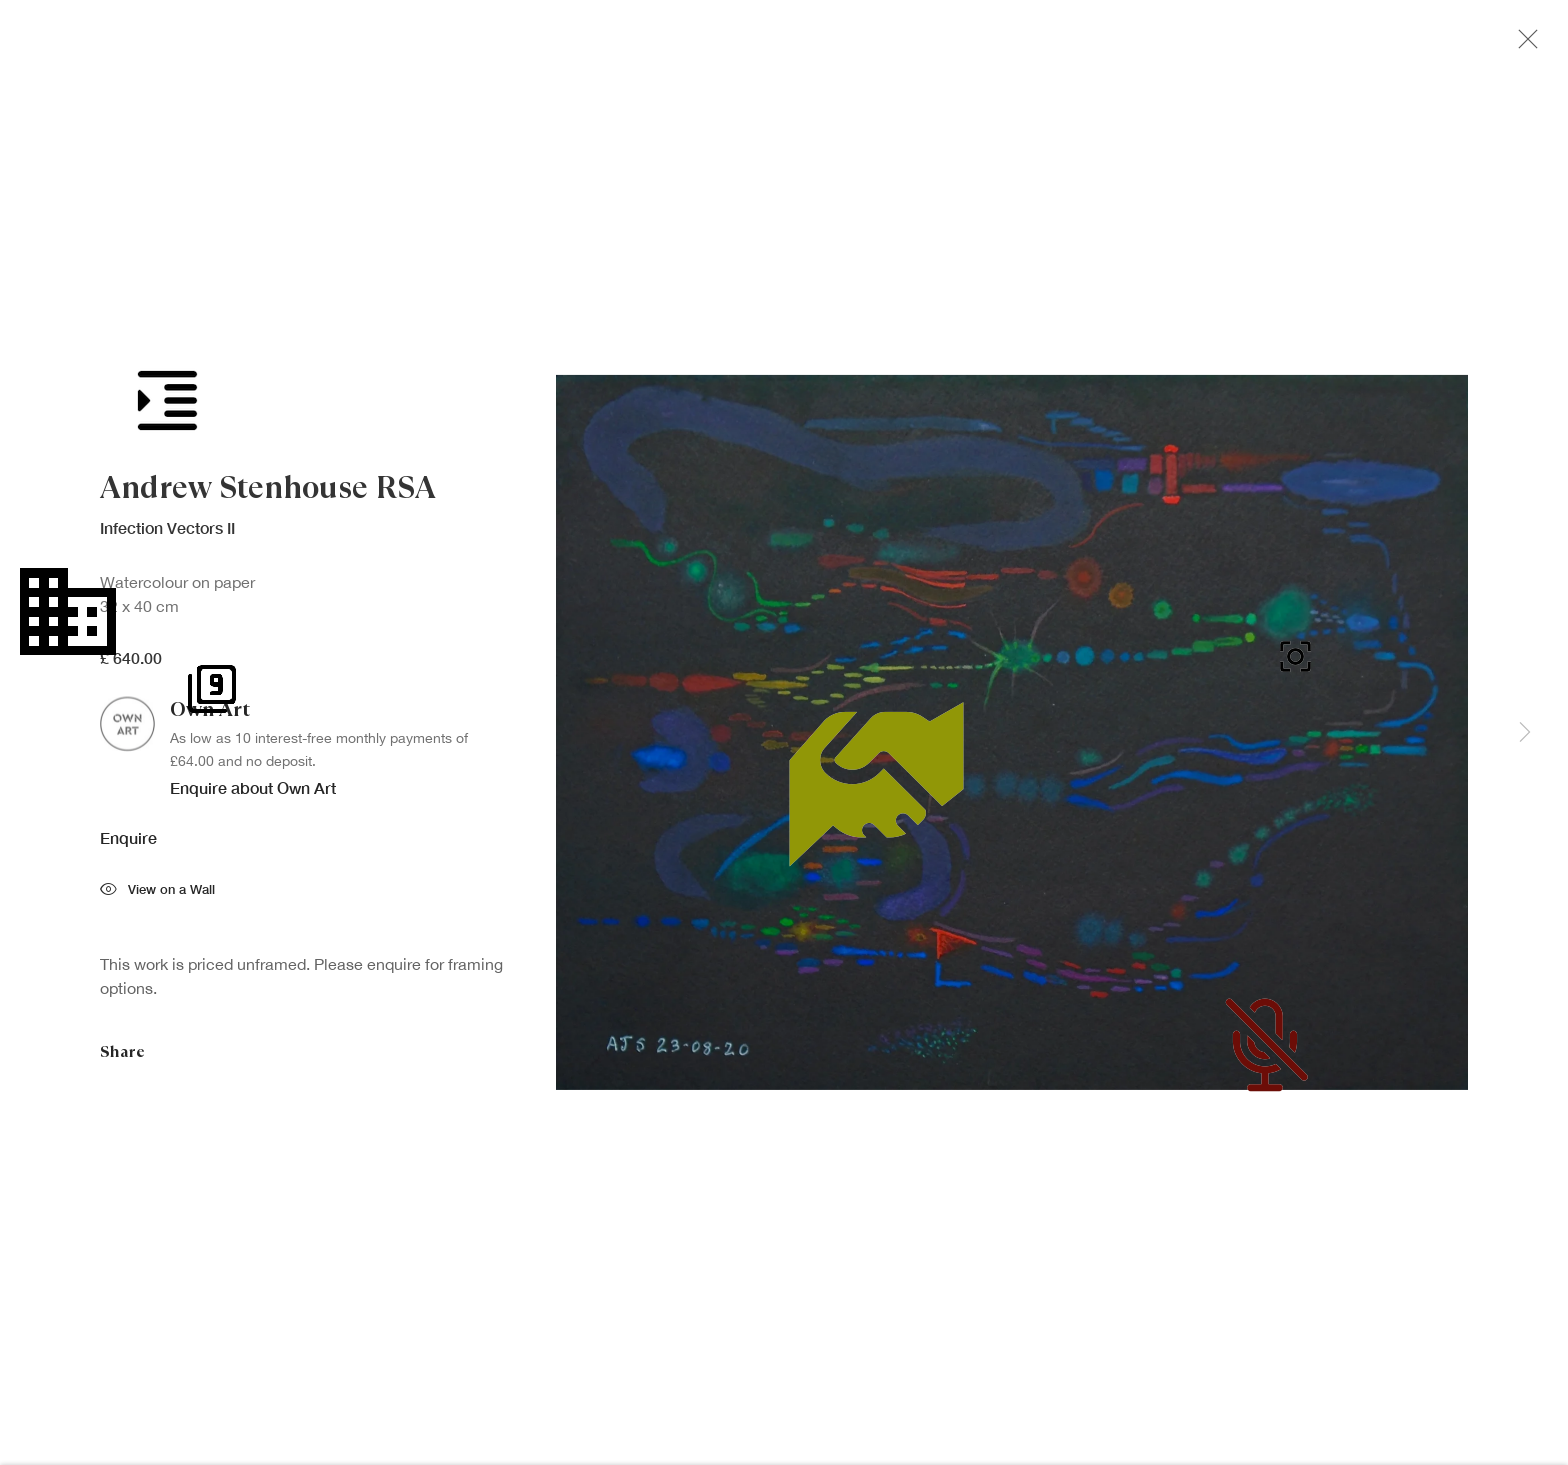 This screenshot has height=1465, width=1568. I want to click on increase text indentation, so click(167, 400).